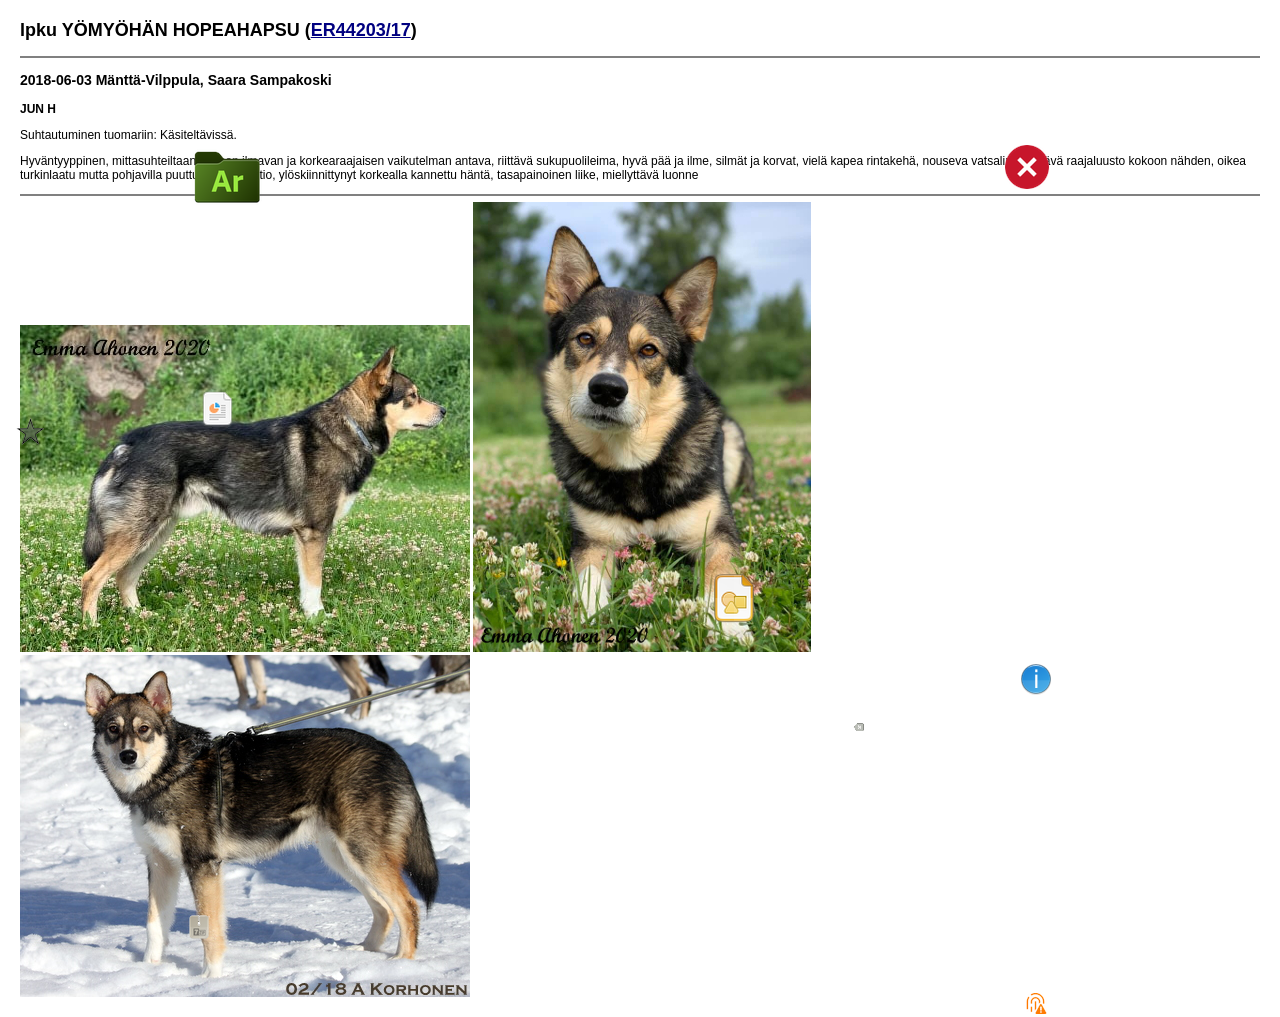 This screenshot has width=1280, height=1017. What do you see at coordinates (1027, 167) in the screenshot?
I see `cancel the current calculation` at bounding box center [1027, 167].